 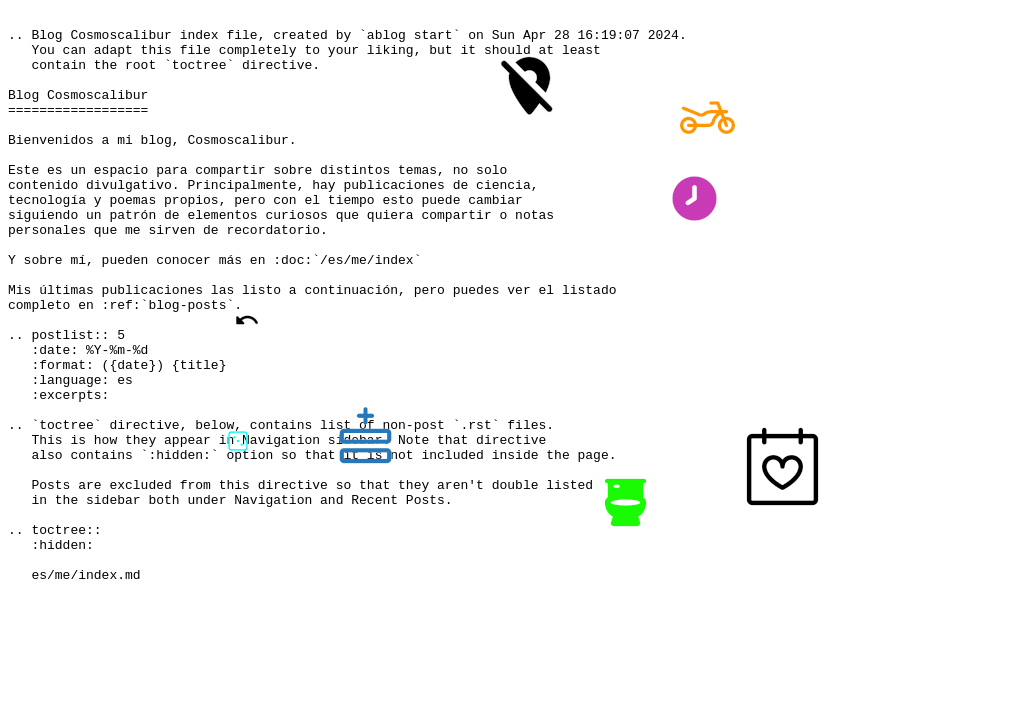 I want to click on select motorcycle as vehicle type, so click(x=707, y=118).